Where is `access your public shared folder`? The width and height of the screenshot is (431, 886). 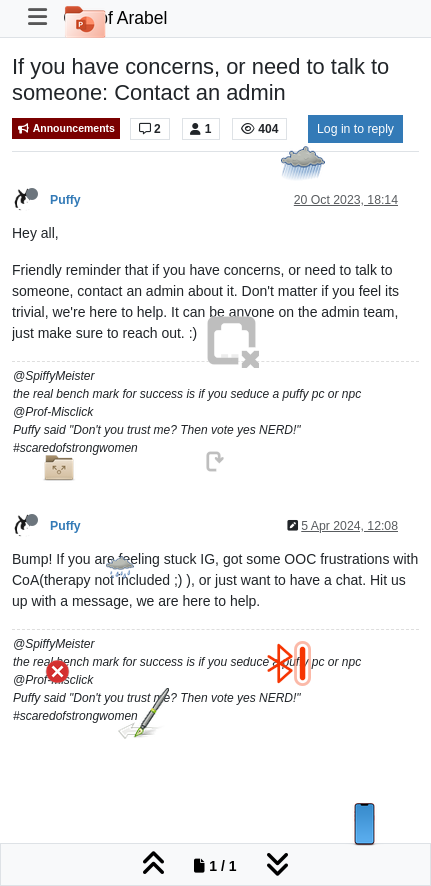 access your public shared folder is located at coordinates (59, 469).